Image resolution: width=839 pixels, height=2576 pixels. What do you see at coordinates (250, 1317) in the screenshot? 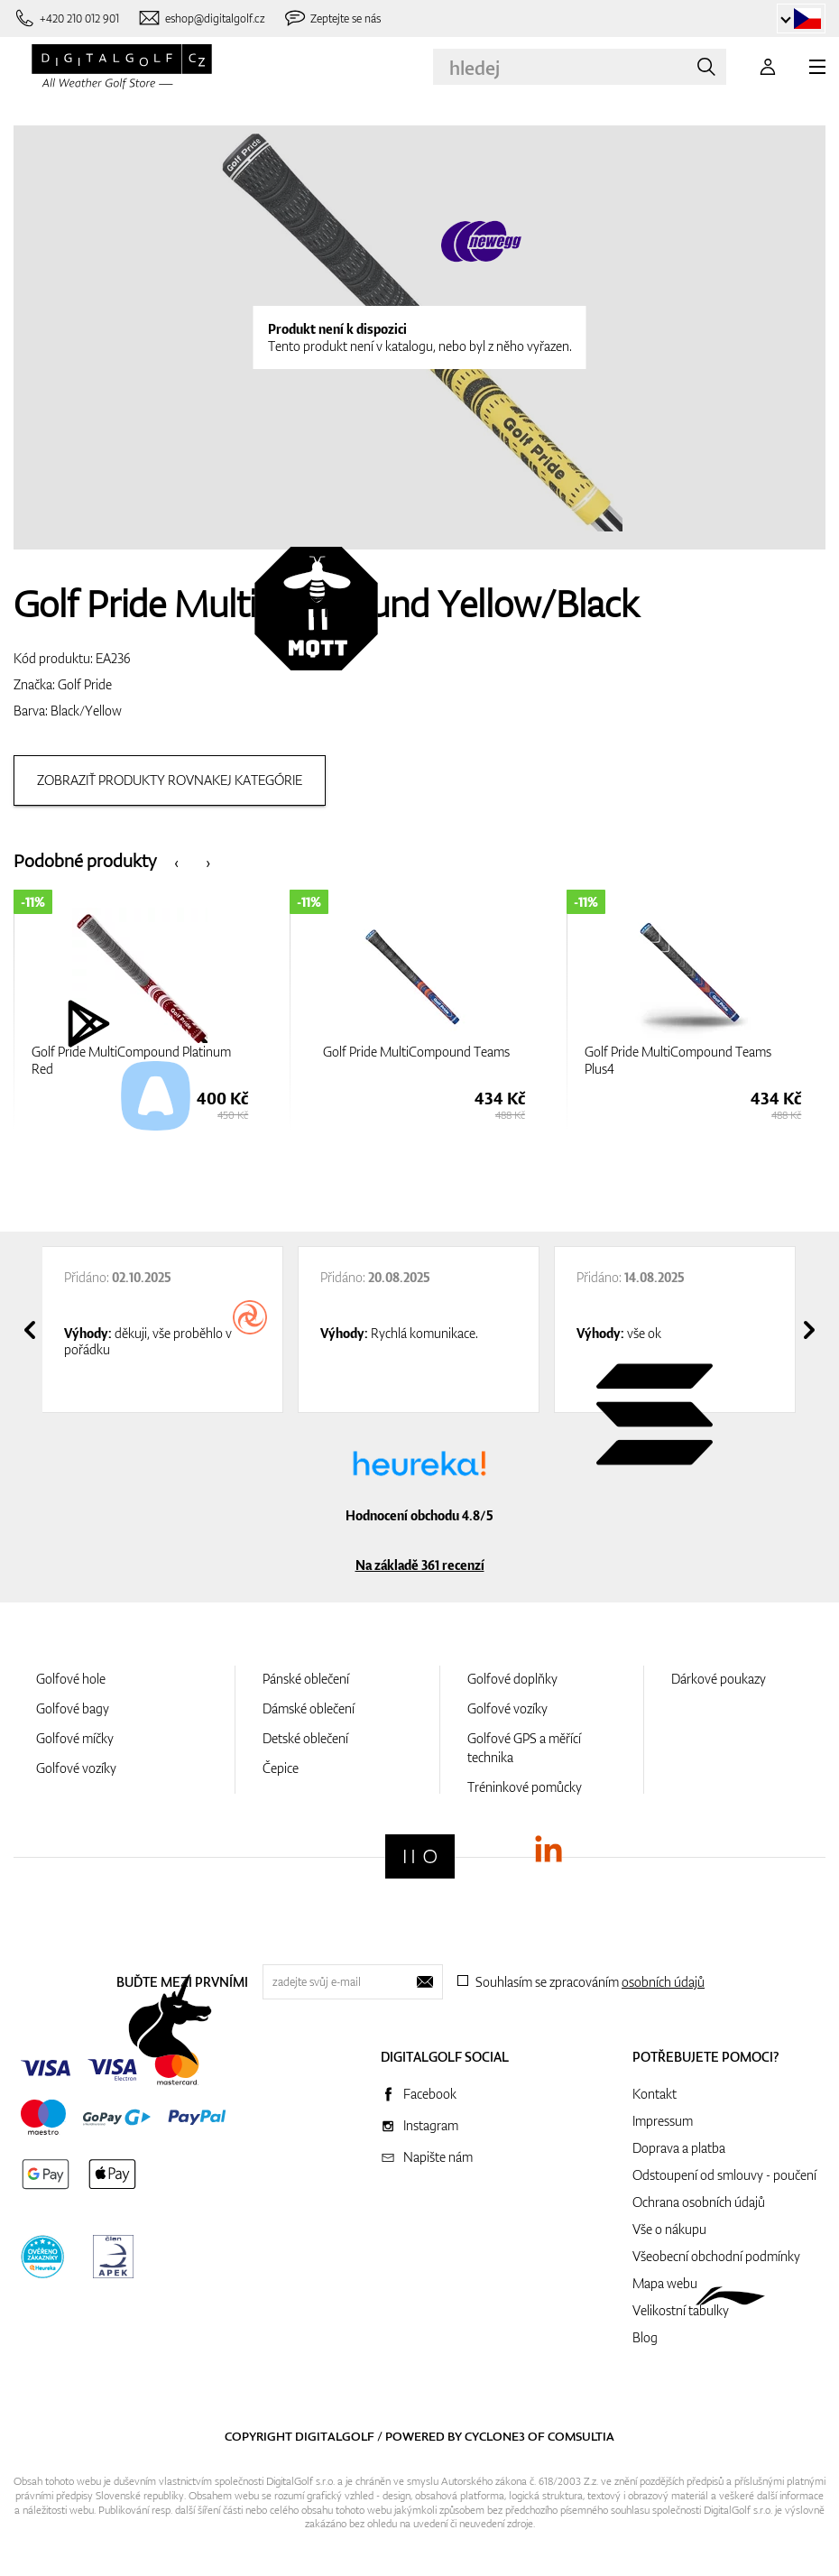
I see `open the Katana application` at bounding box center [250, 1317].